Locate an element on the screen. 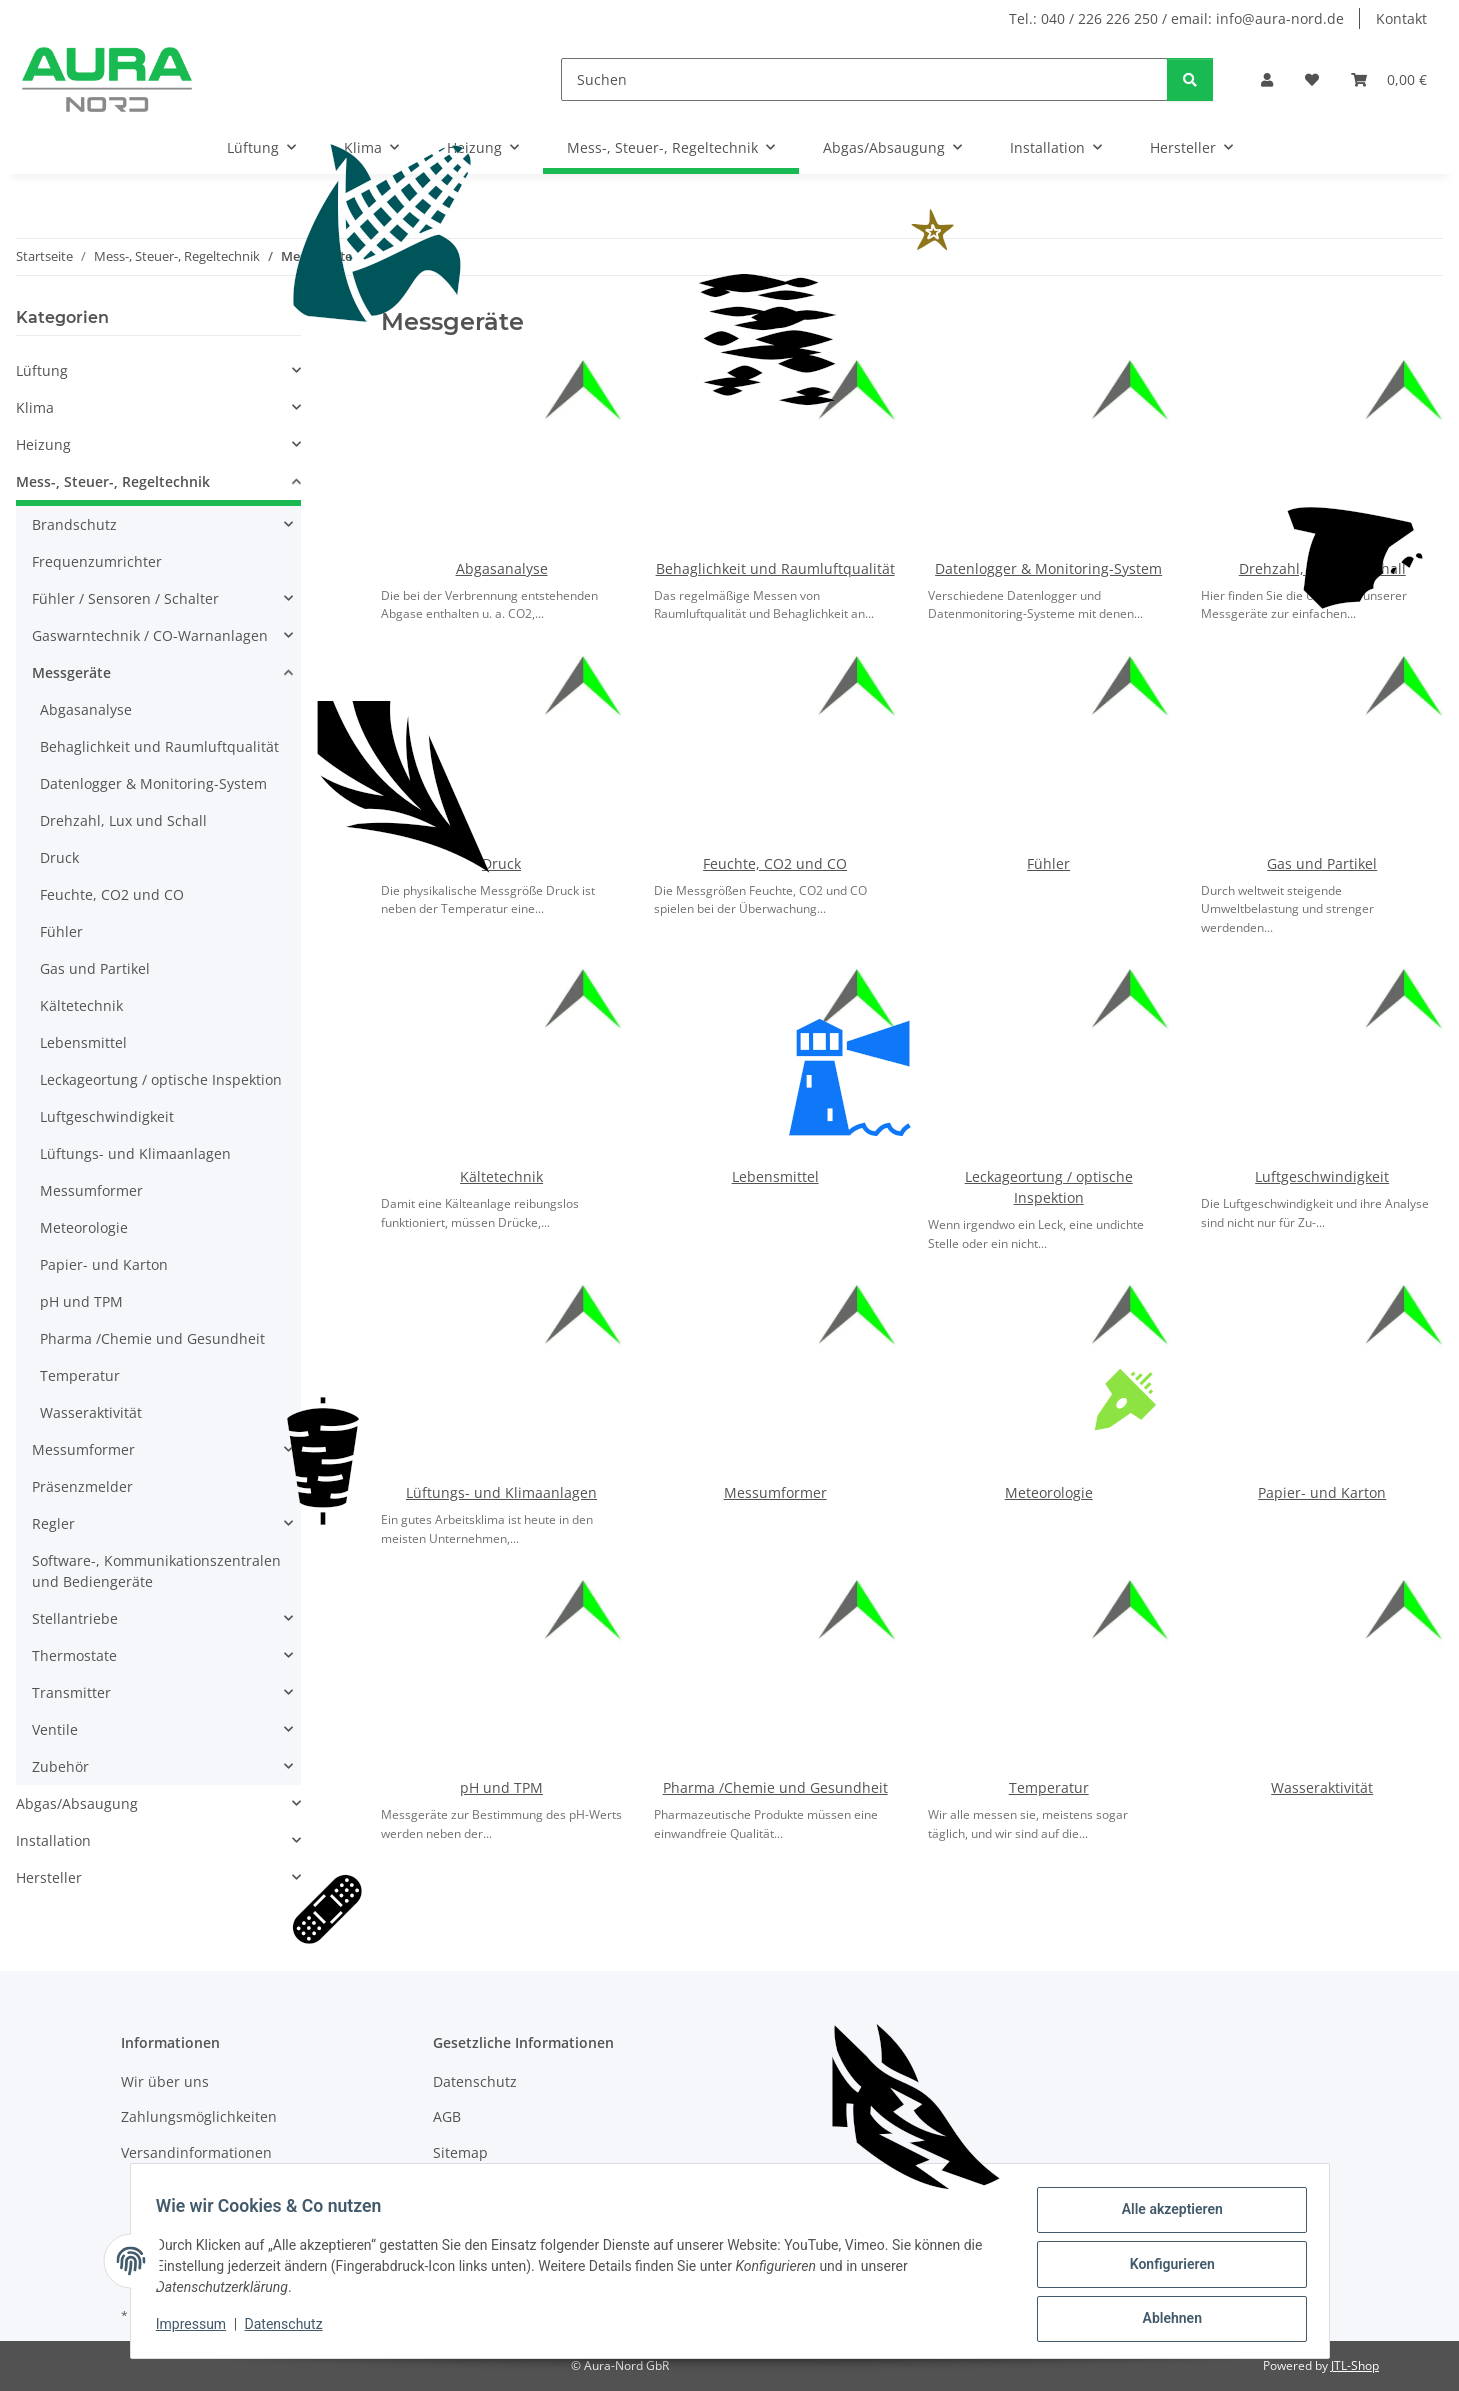 This screenshot has height=2391, width=1459. indicates a beach or ocean-themed game level is located at coordinates (932, 229).